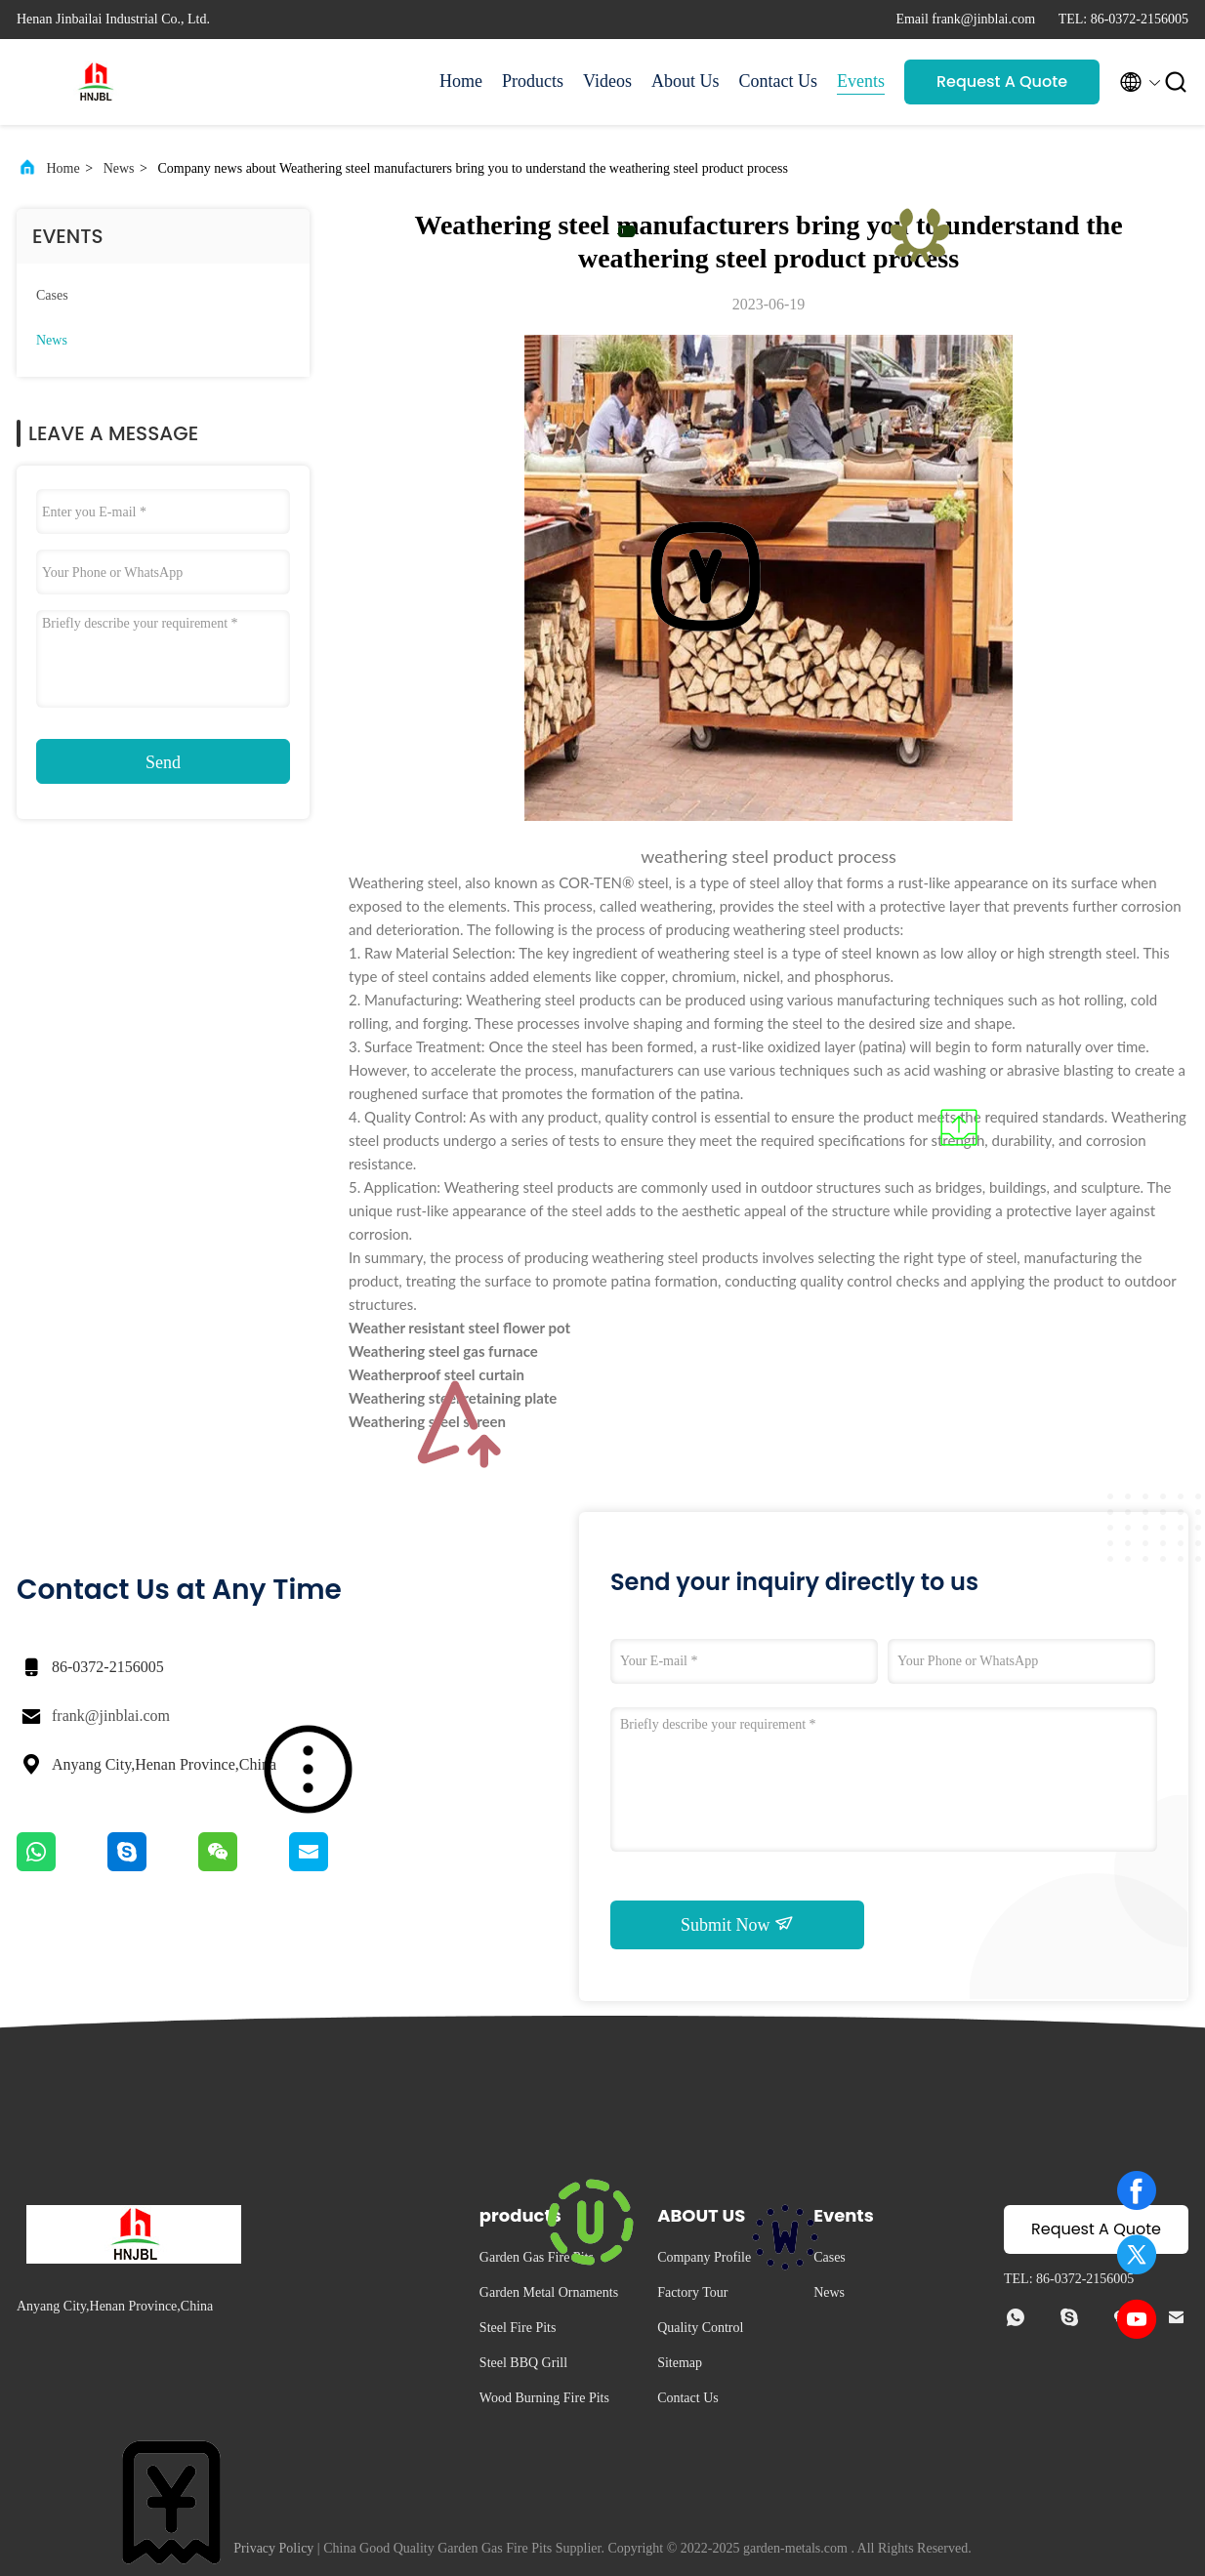  Describe the element at coordinates (171, 2502) in the screenshot. I see `view receipt in yuan currency` at that location.